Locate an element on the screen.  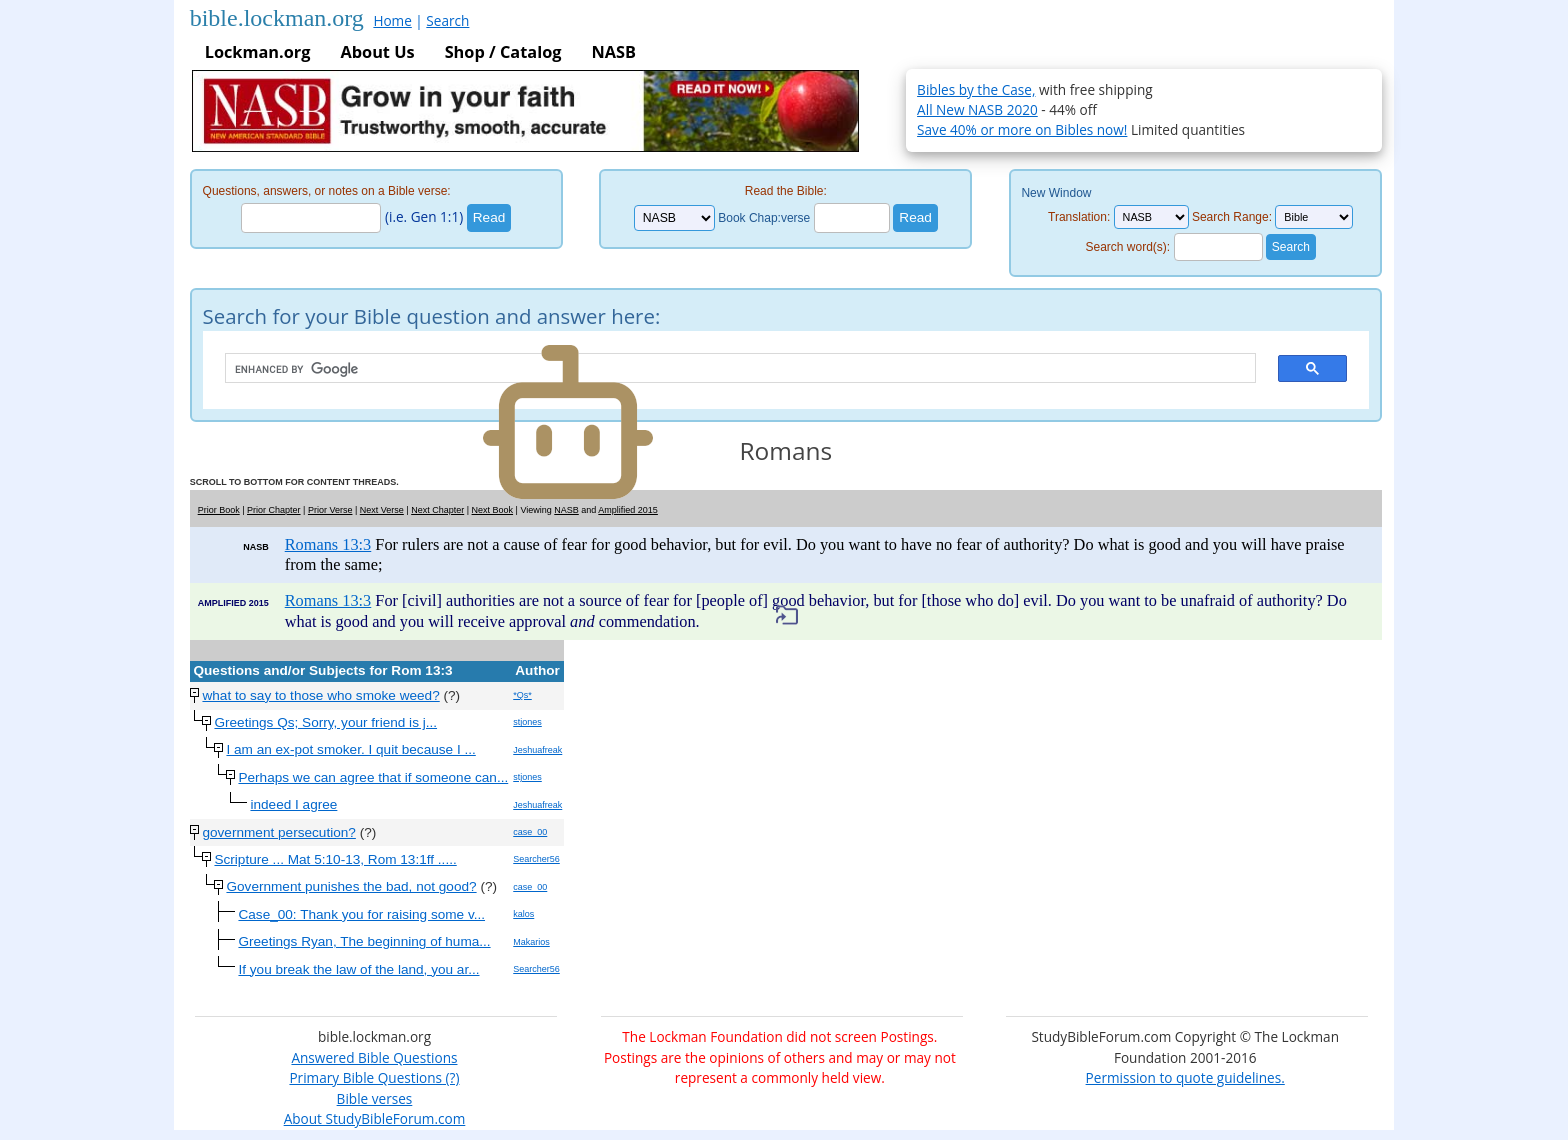
view dependabot alerts and automated dependency updates is located at coordinates (568, 430).